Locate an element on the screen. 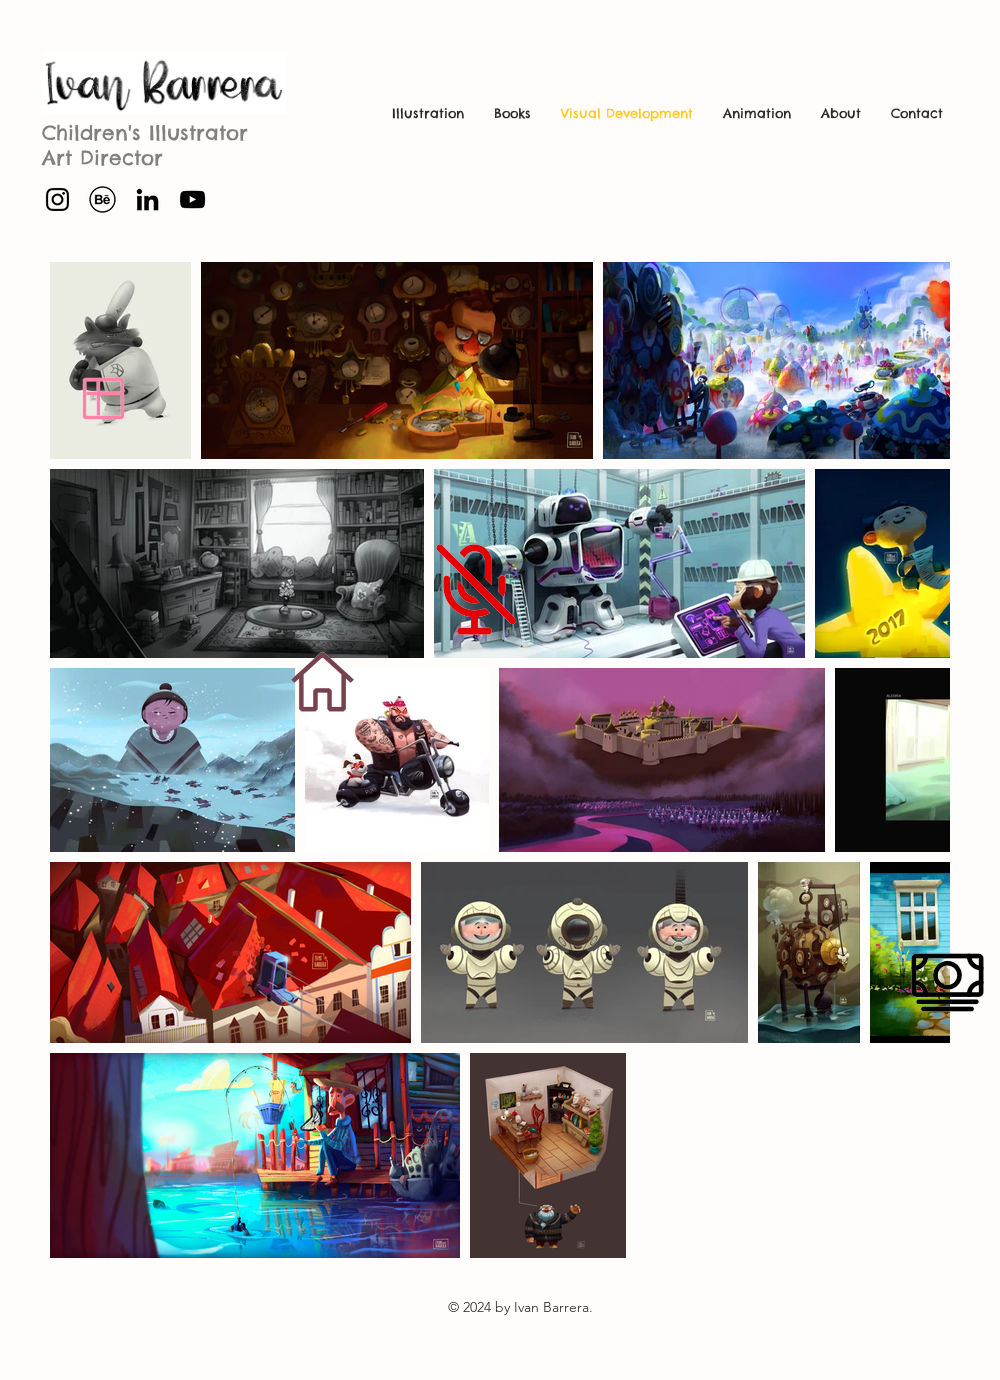 Image resolution: width=1000 pixels, height=1380 pixels. view github project board is located at coordinates (103, 398).